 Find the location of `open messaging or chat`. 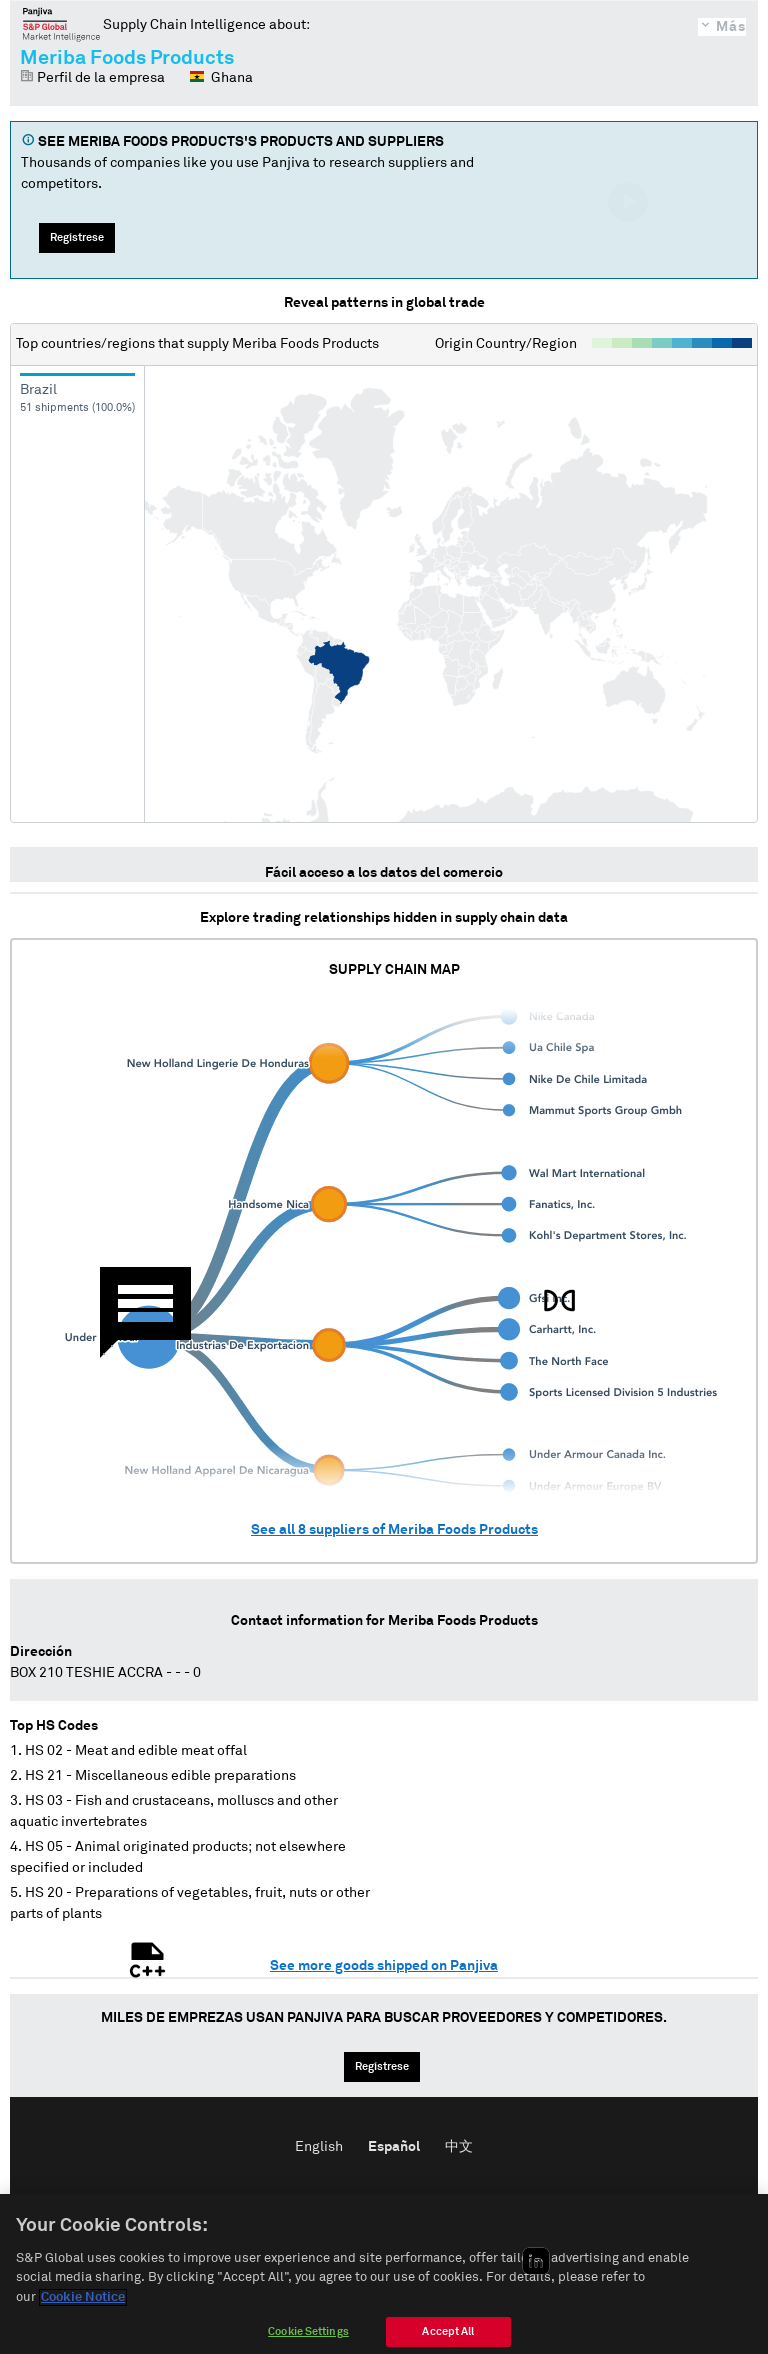

open messaging or chat is located at coordinates (145, 1312).